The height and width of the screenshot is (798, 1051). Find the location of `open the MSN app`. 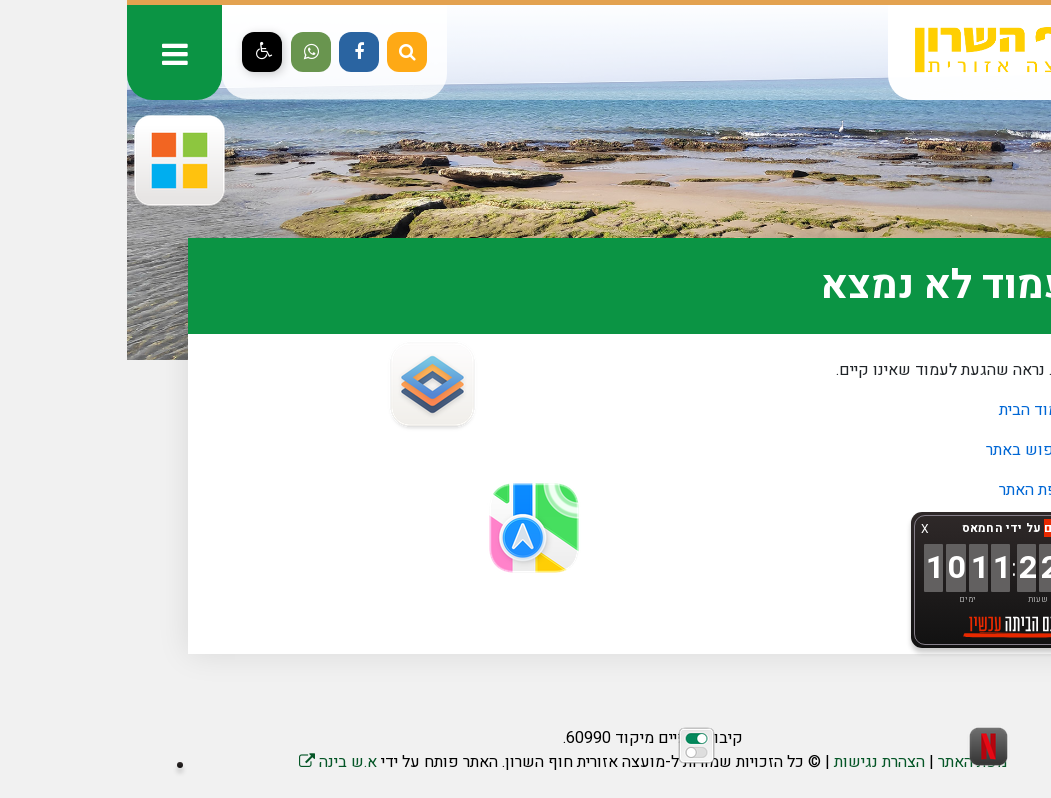

open the MSN app is located at coordinates (179, 160).